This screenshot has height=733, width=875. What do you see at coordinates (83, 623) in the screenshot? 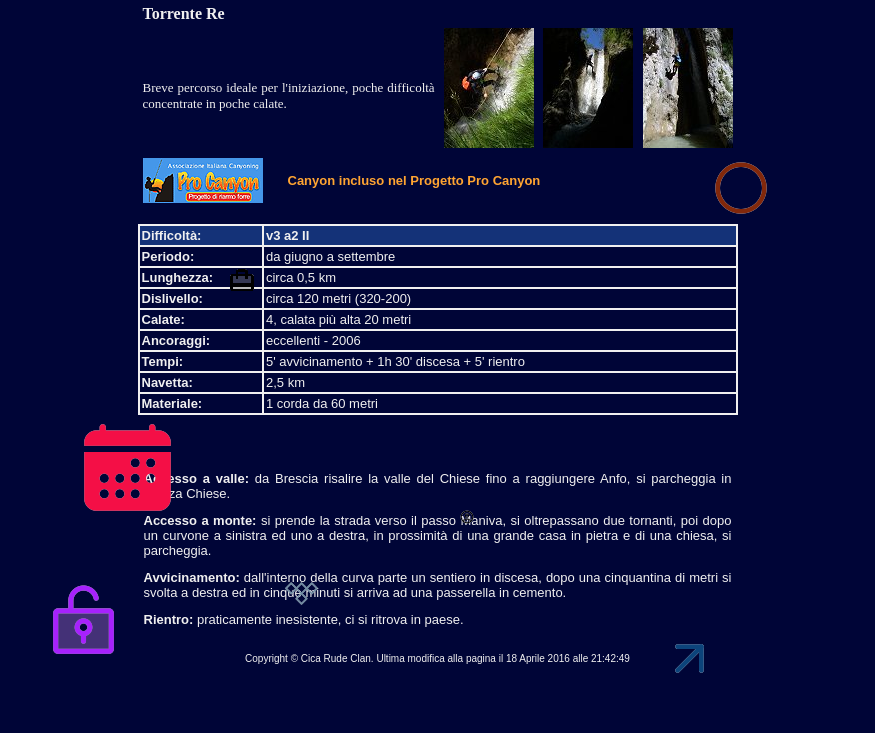
I see `unlock or access secured content` at bounding box center [83, 623].